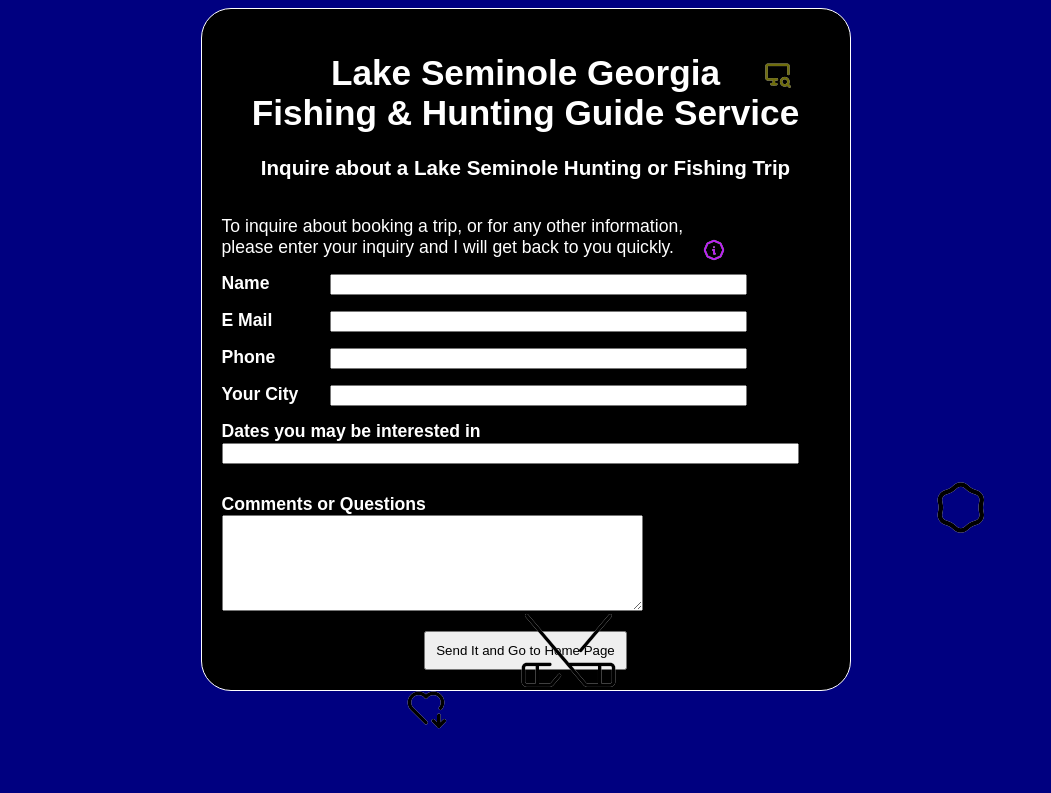 This screenshot has height=793, width=1051. What do you see at coordinates (960, 507) in the screenshot?
I see `link to Cake social media platform` at bounding box center [960, 507].